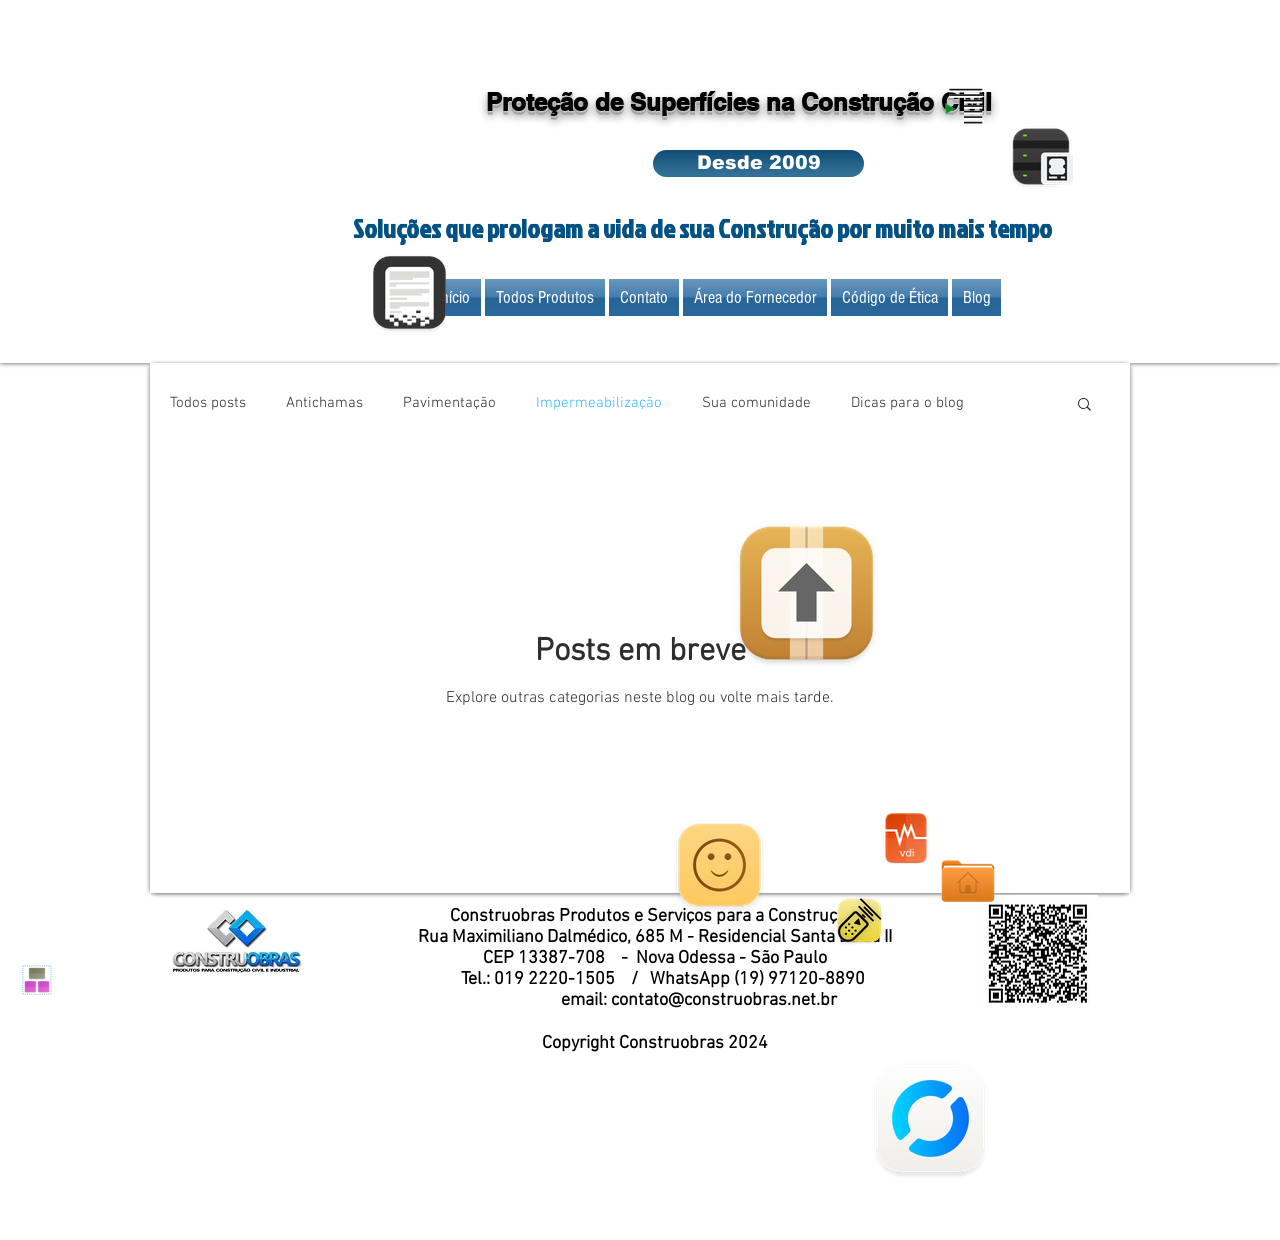  Describe the element at coordinates (906, 838) in the screenshot. I see `virtualbox virtual disk image file` at that location.